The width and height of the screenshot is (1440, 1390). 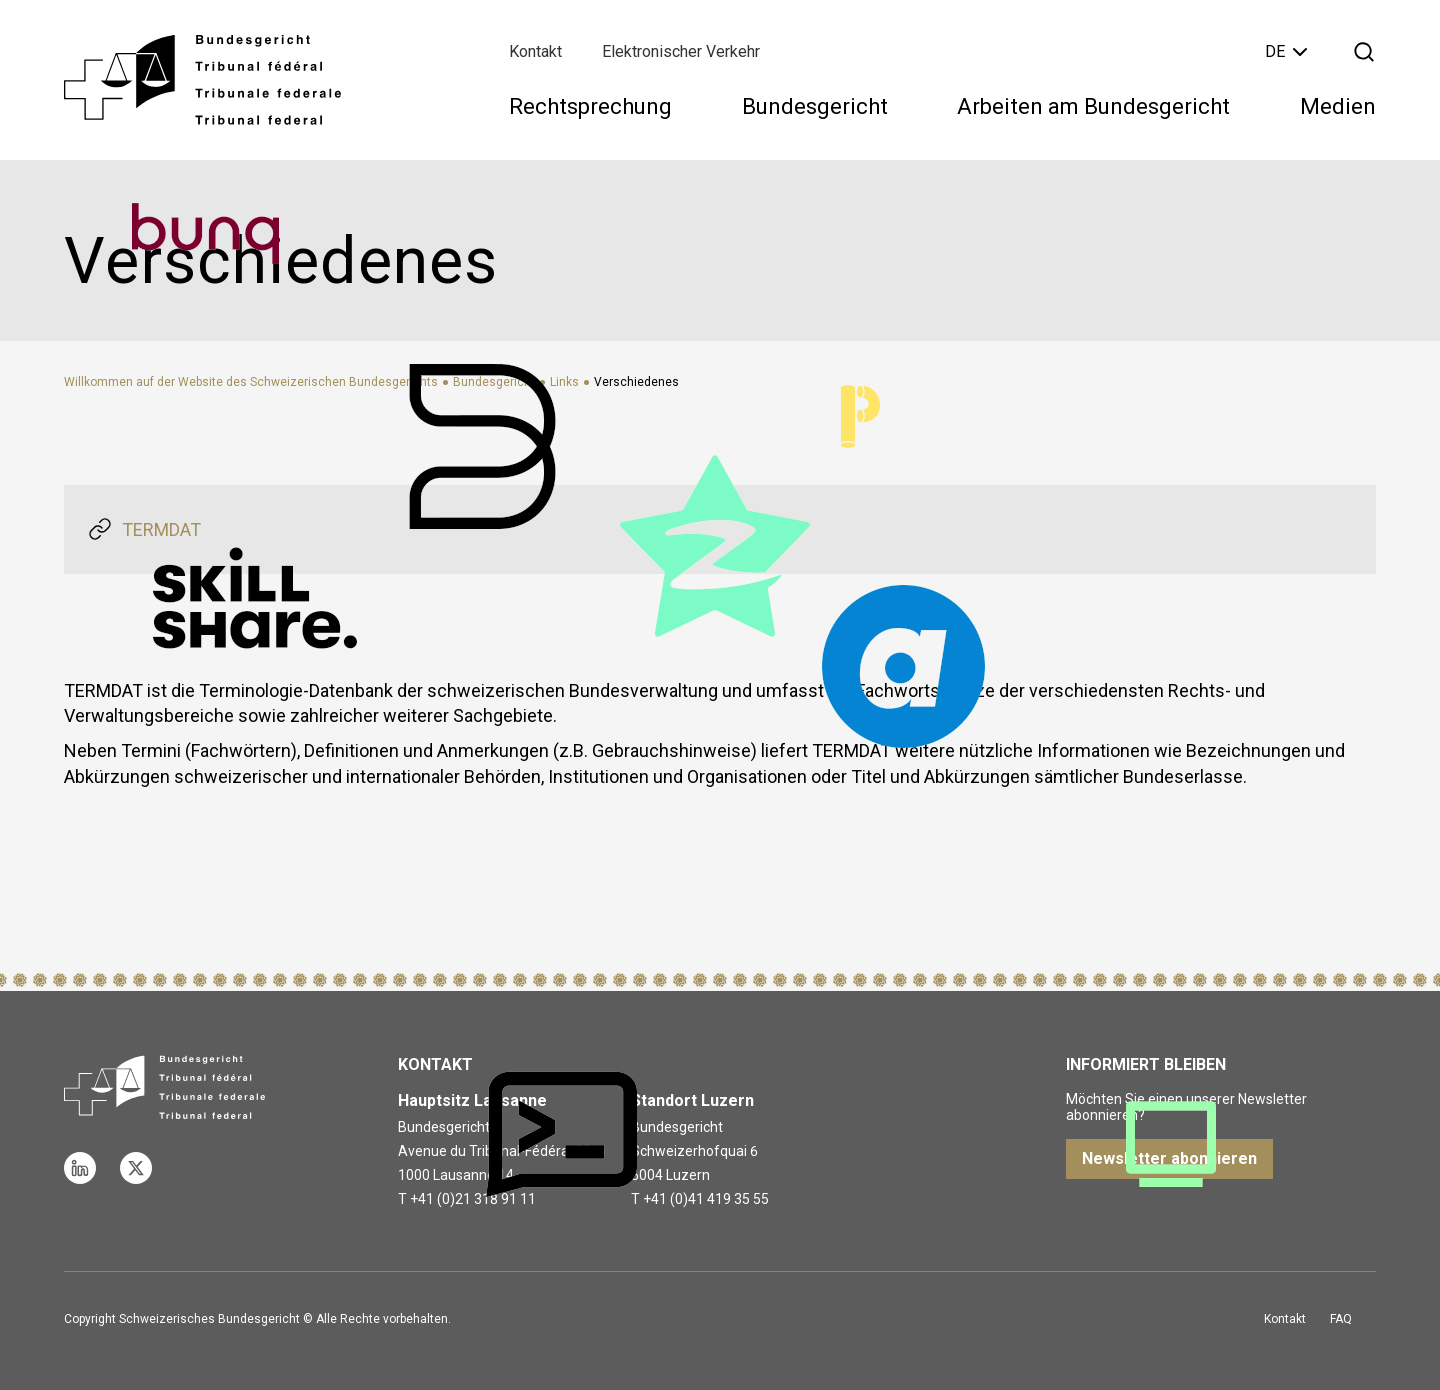 I want to click on open piped app, so click(x=860, y=416).